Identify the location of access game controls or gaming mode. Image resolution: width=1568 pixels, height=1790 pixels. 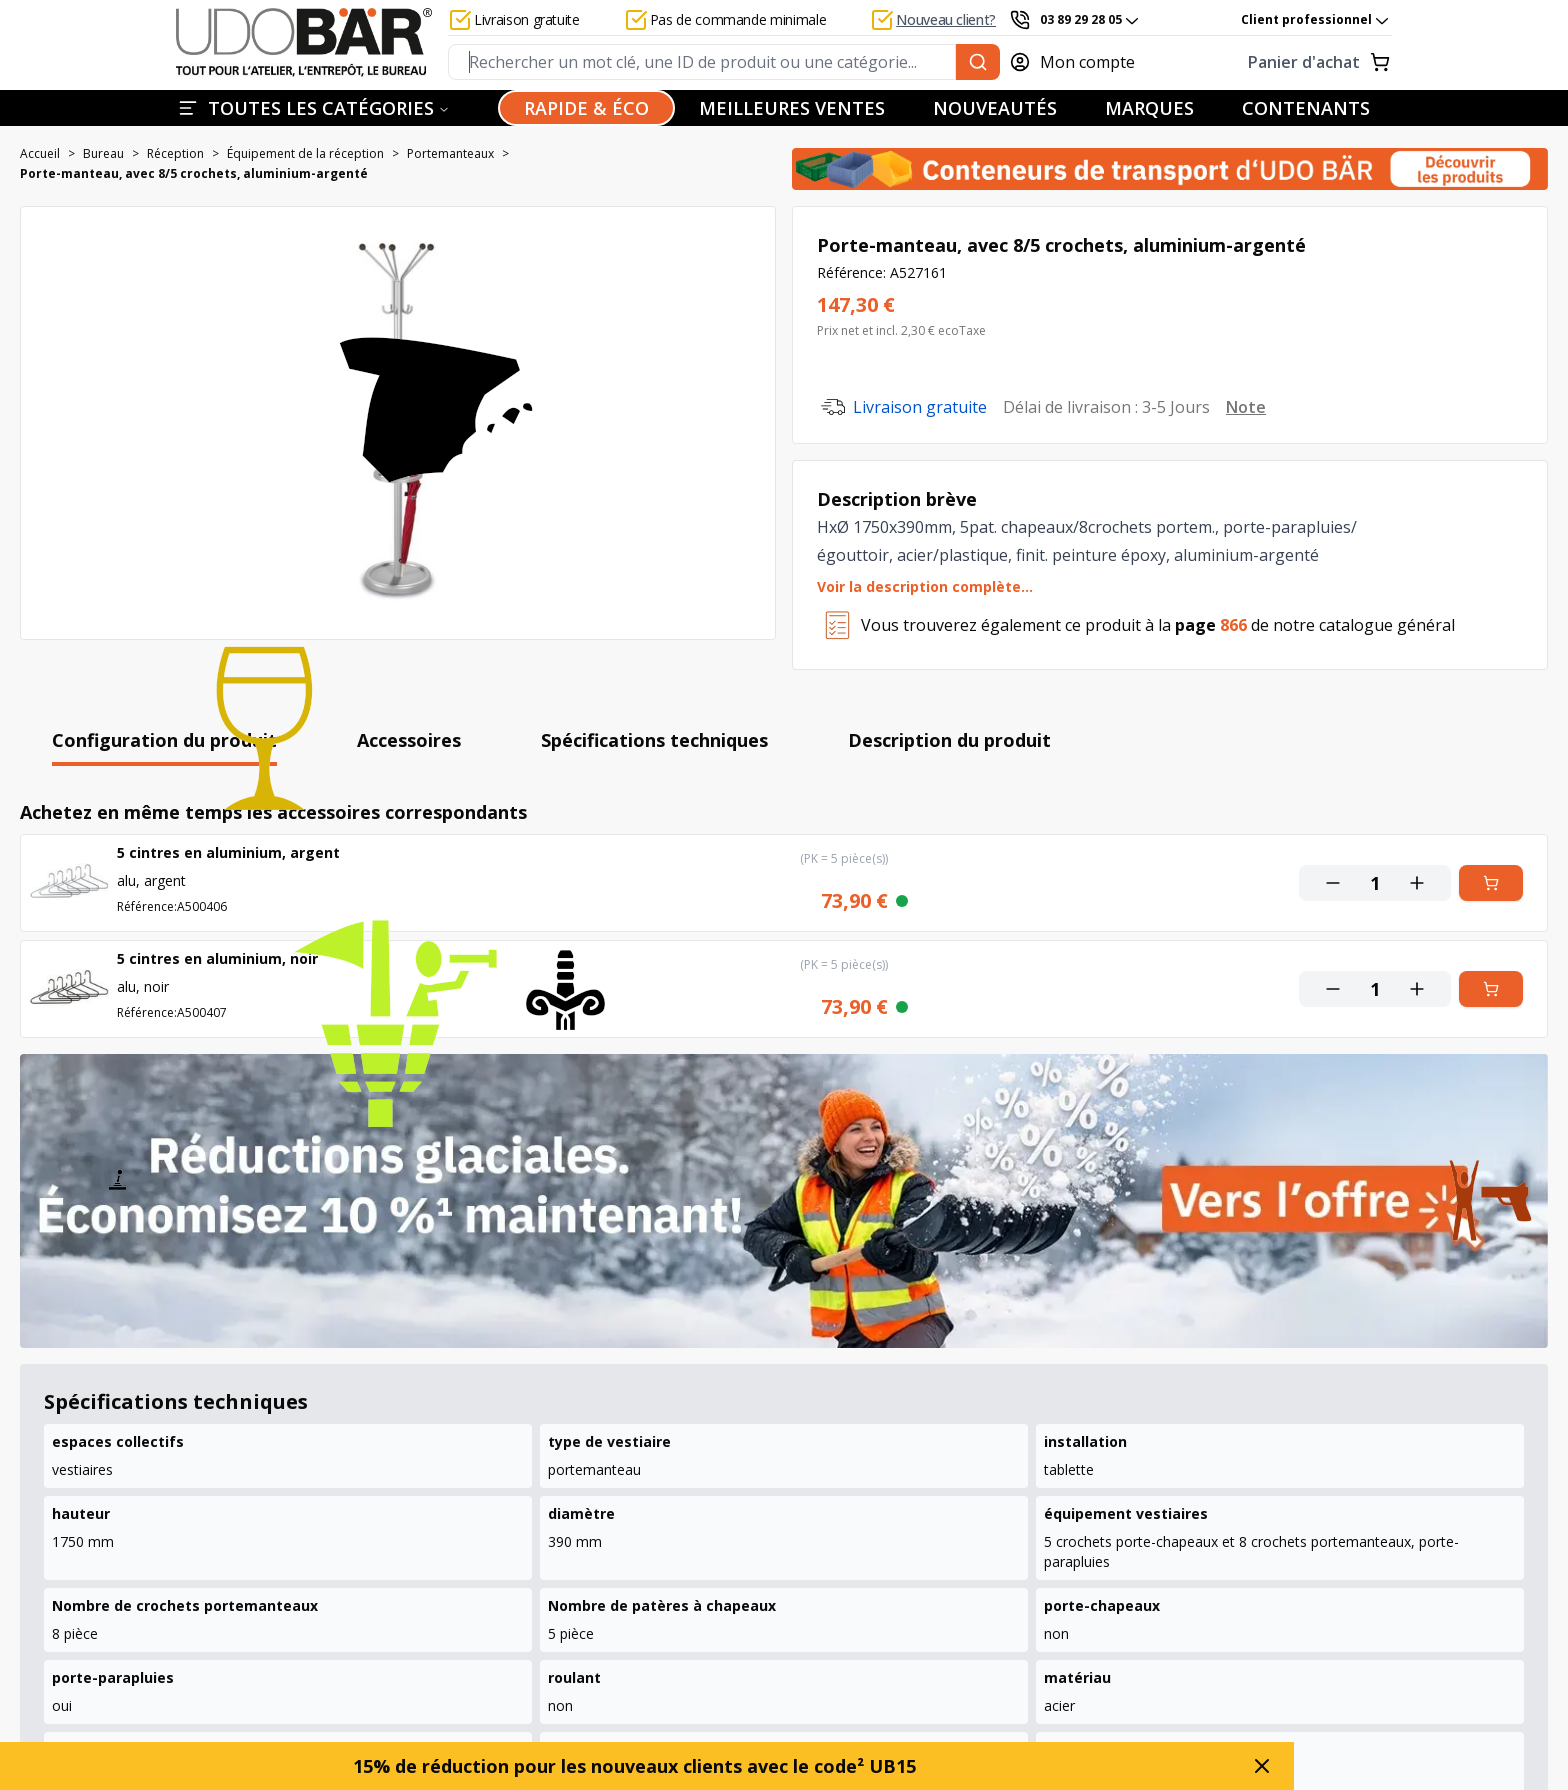
(117, 1179).